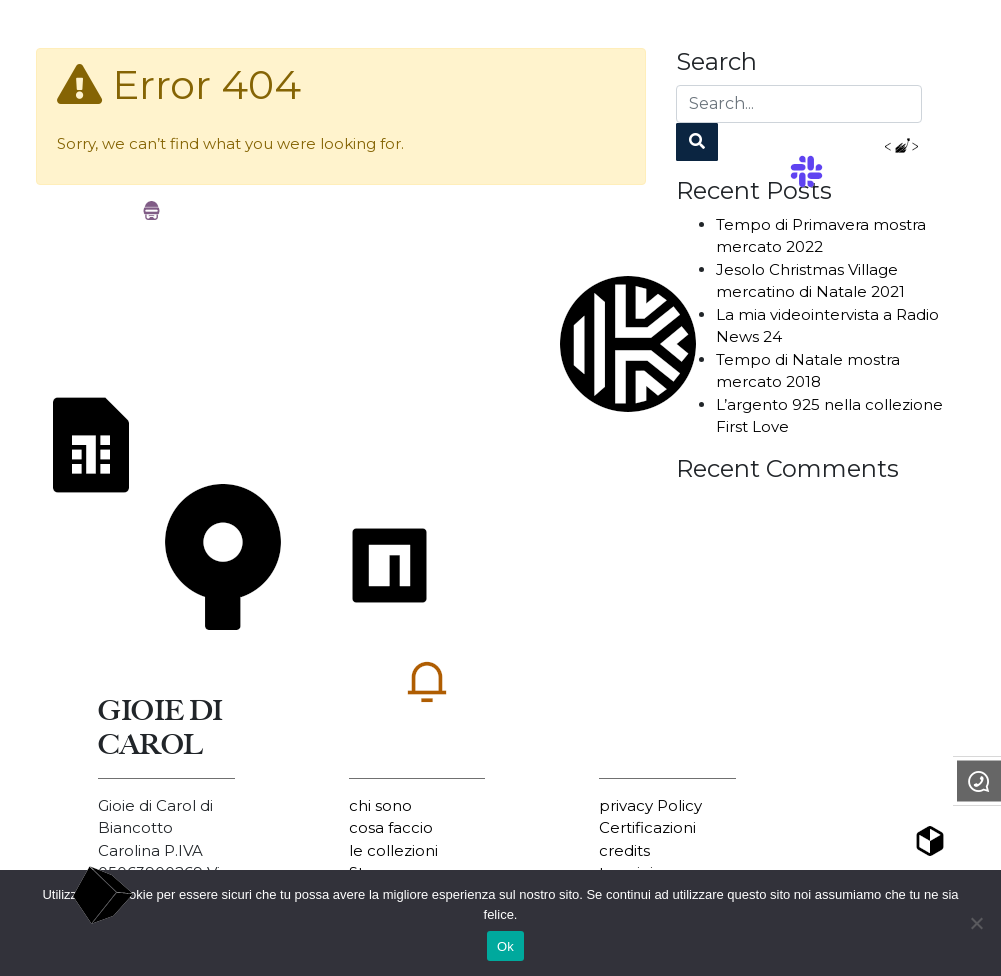 The image size is (1001, 976). Describe the element at coordinates (103, 895) in the screenshot. I see `visit anycubic website or store` at that location.